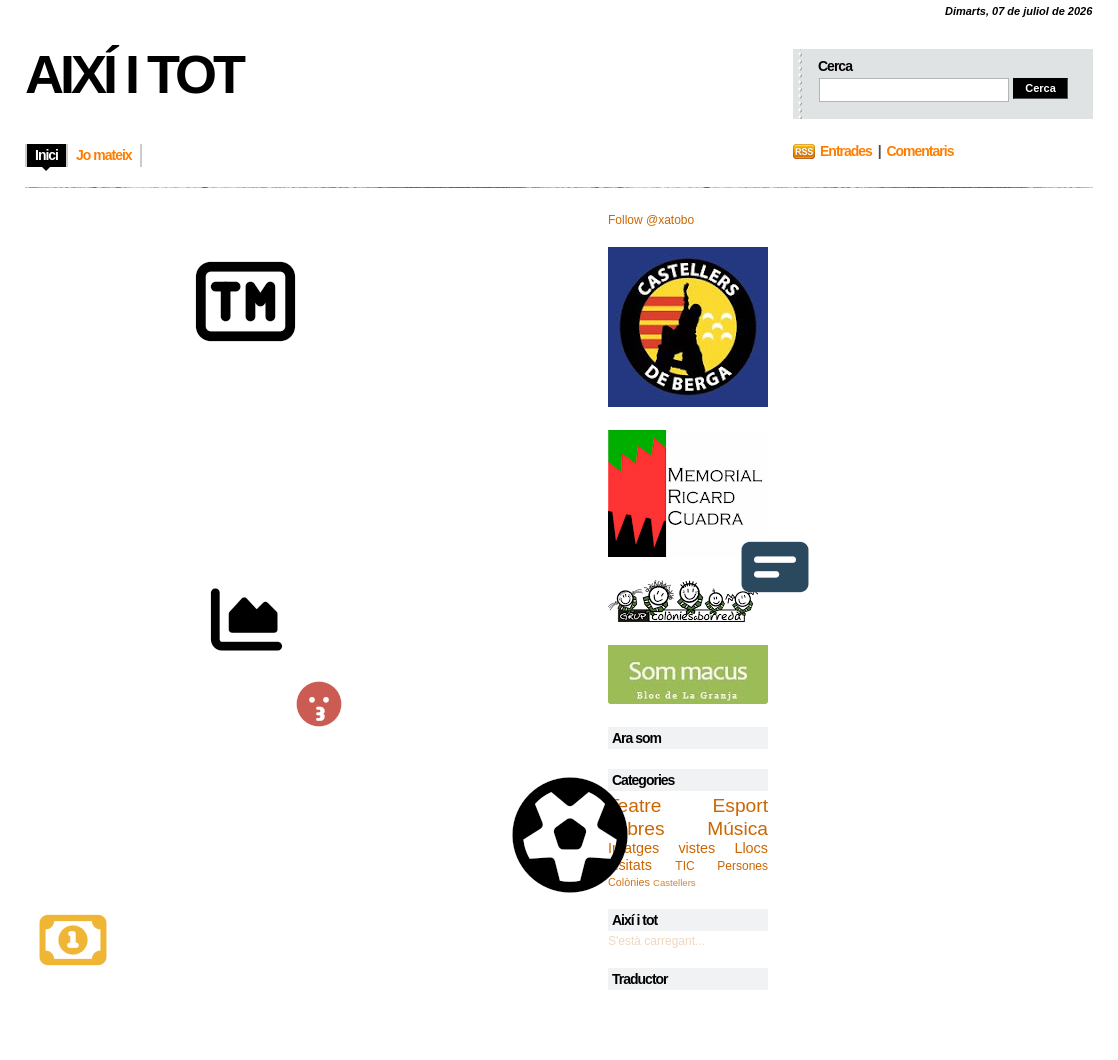 The width and height of the screenshot is (1118, 1060). Describe the element at coordinates (246, 619) in the screenshot. I see `view area chart analytics` at that location.